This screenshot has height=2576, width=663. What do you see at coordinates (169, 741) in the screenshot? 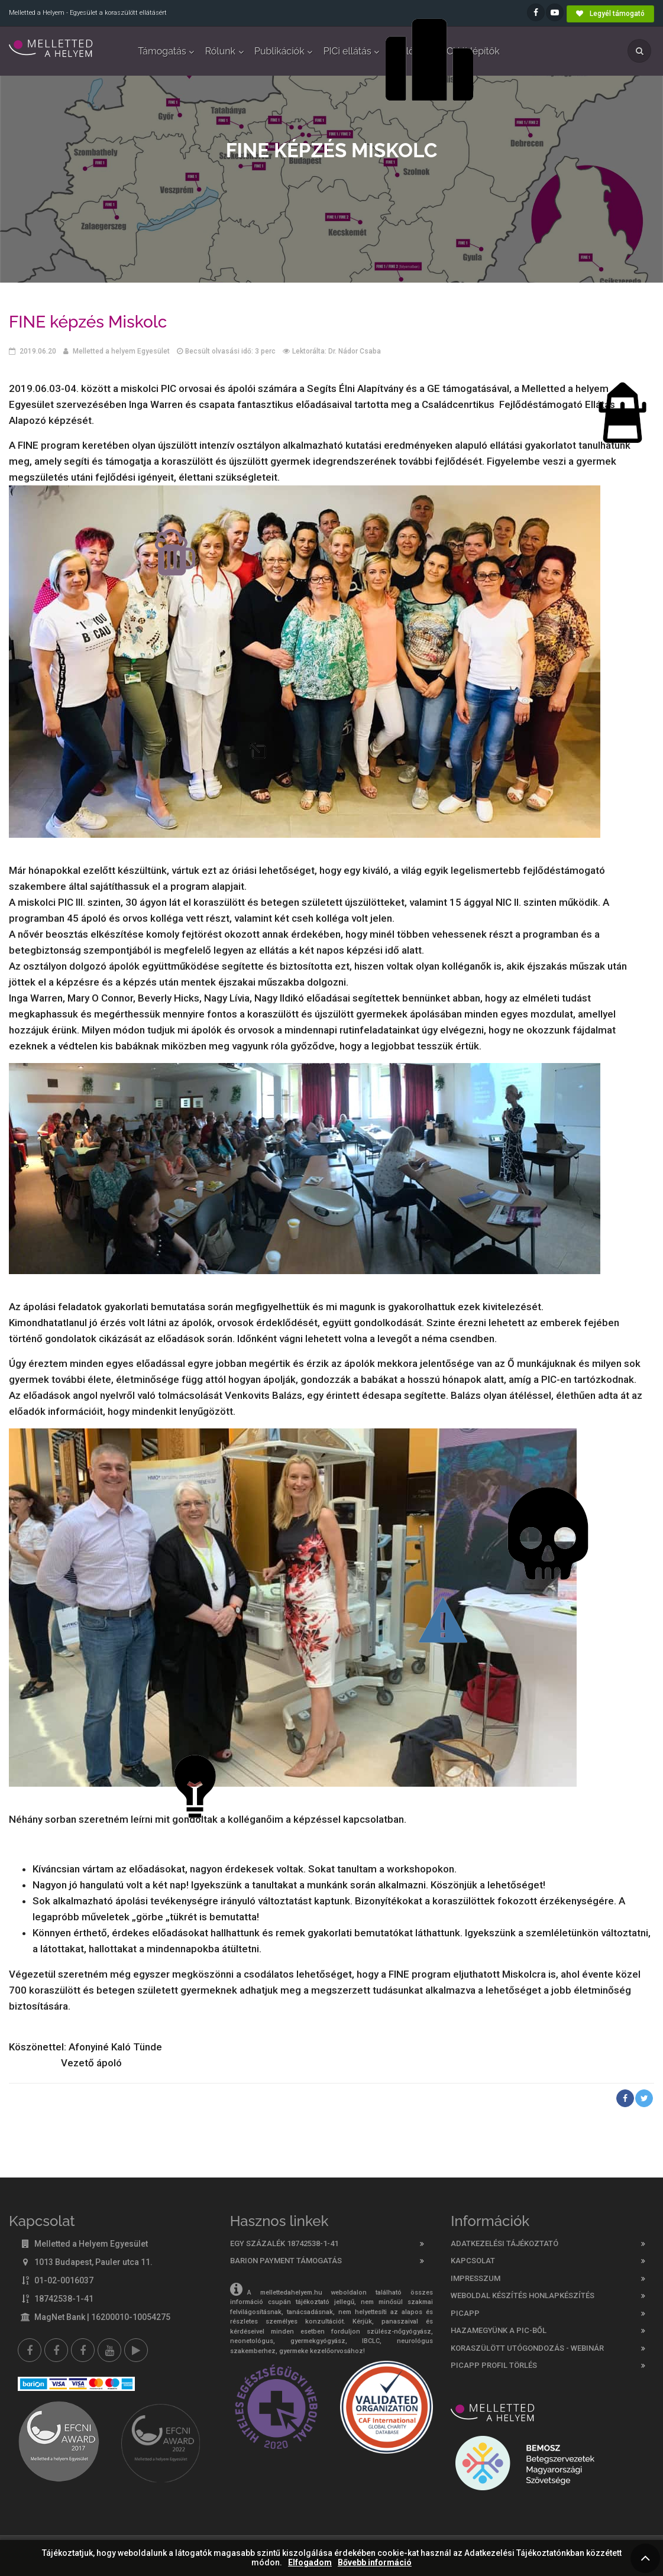
I see `view repository branches` at bounding box center [169, 741].